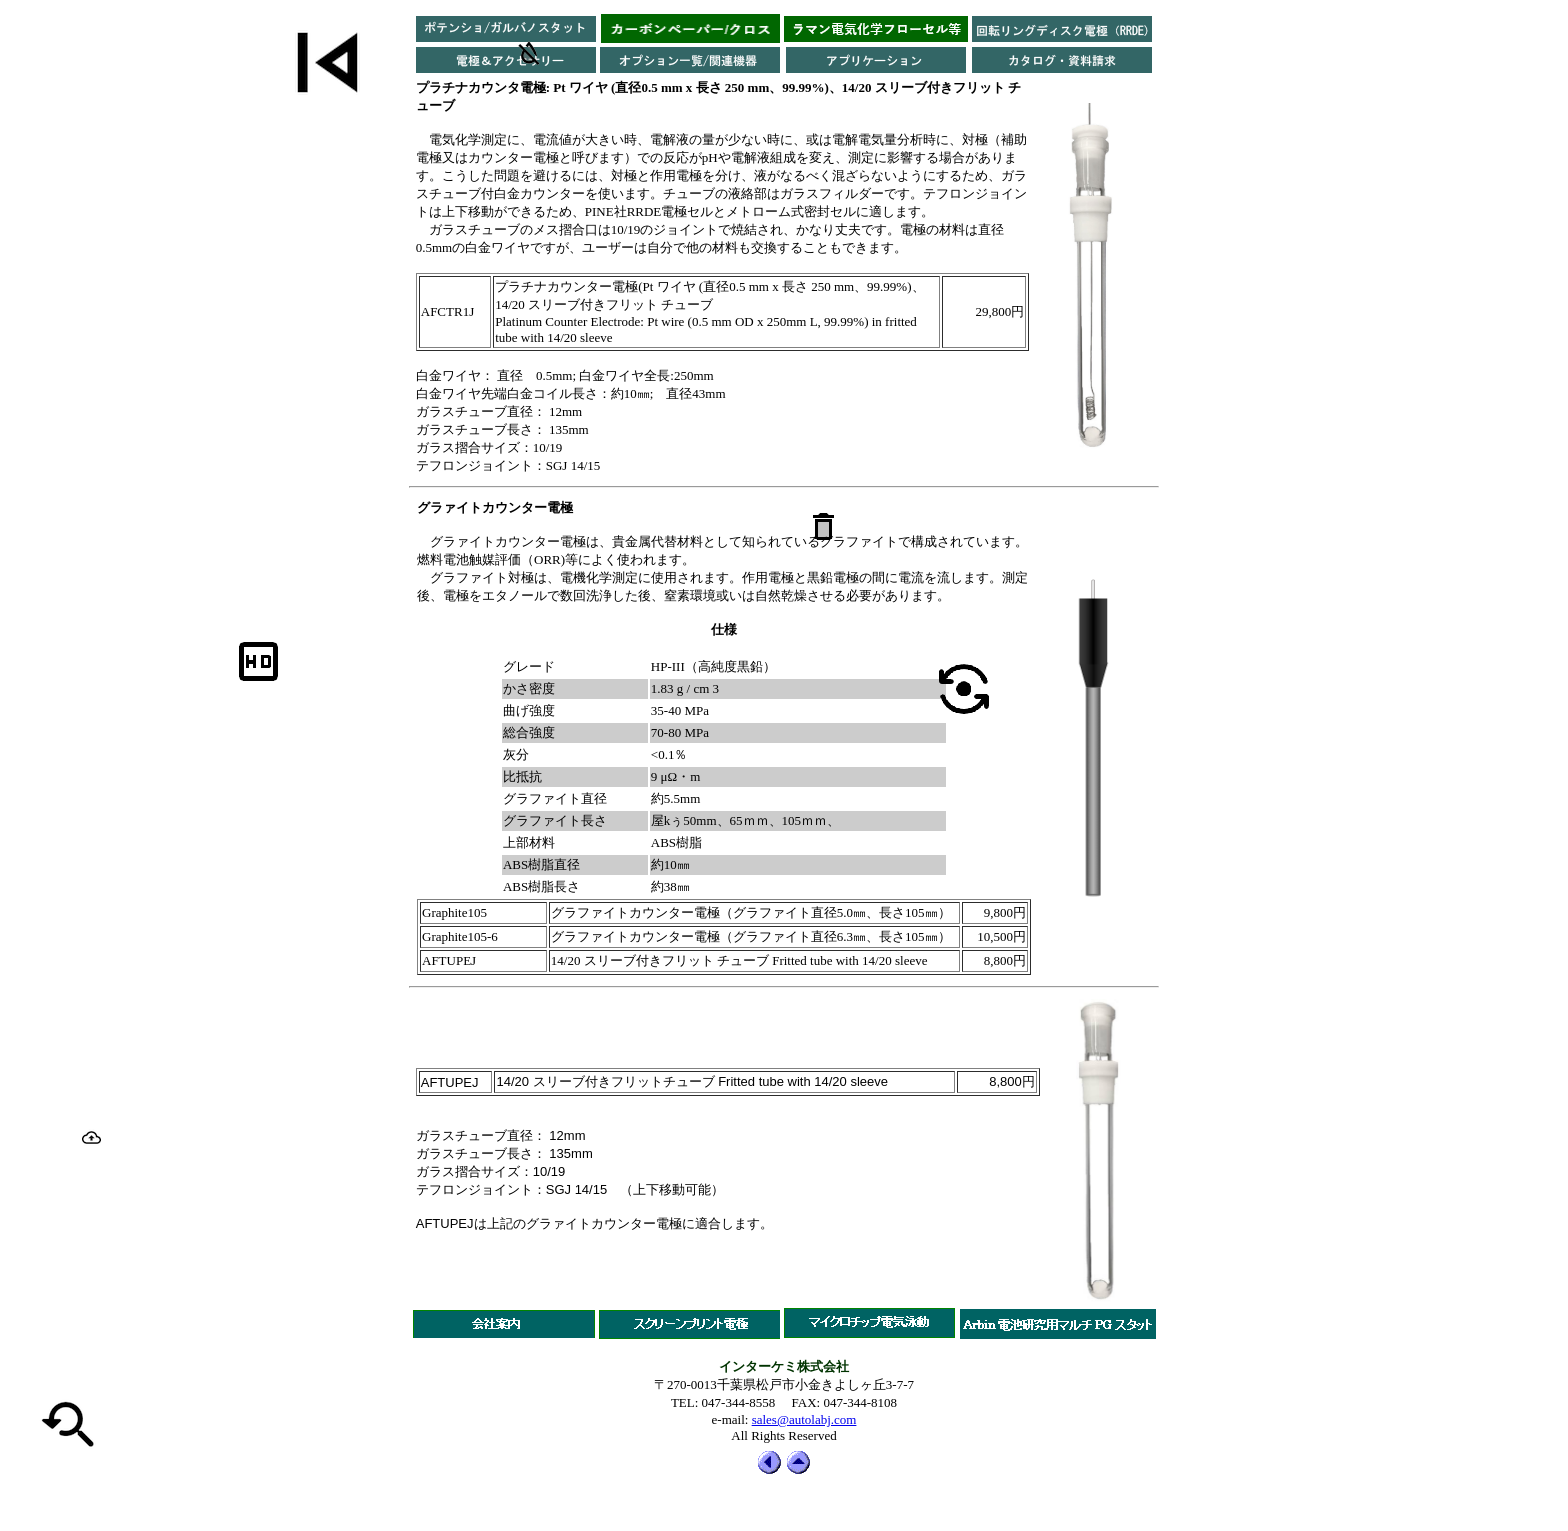 This screenshot has width=1568, height=1531. I want to click on indicates high definition video quality is available, so click(258, 661).